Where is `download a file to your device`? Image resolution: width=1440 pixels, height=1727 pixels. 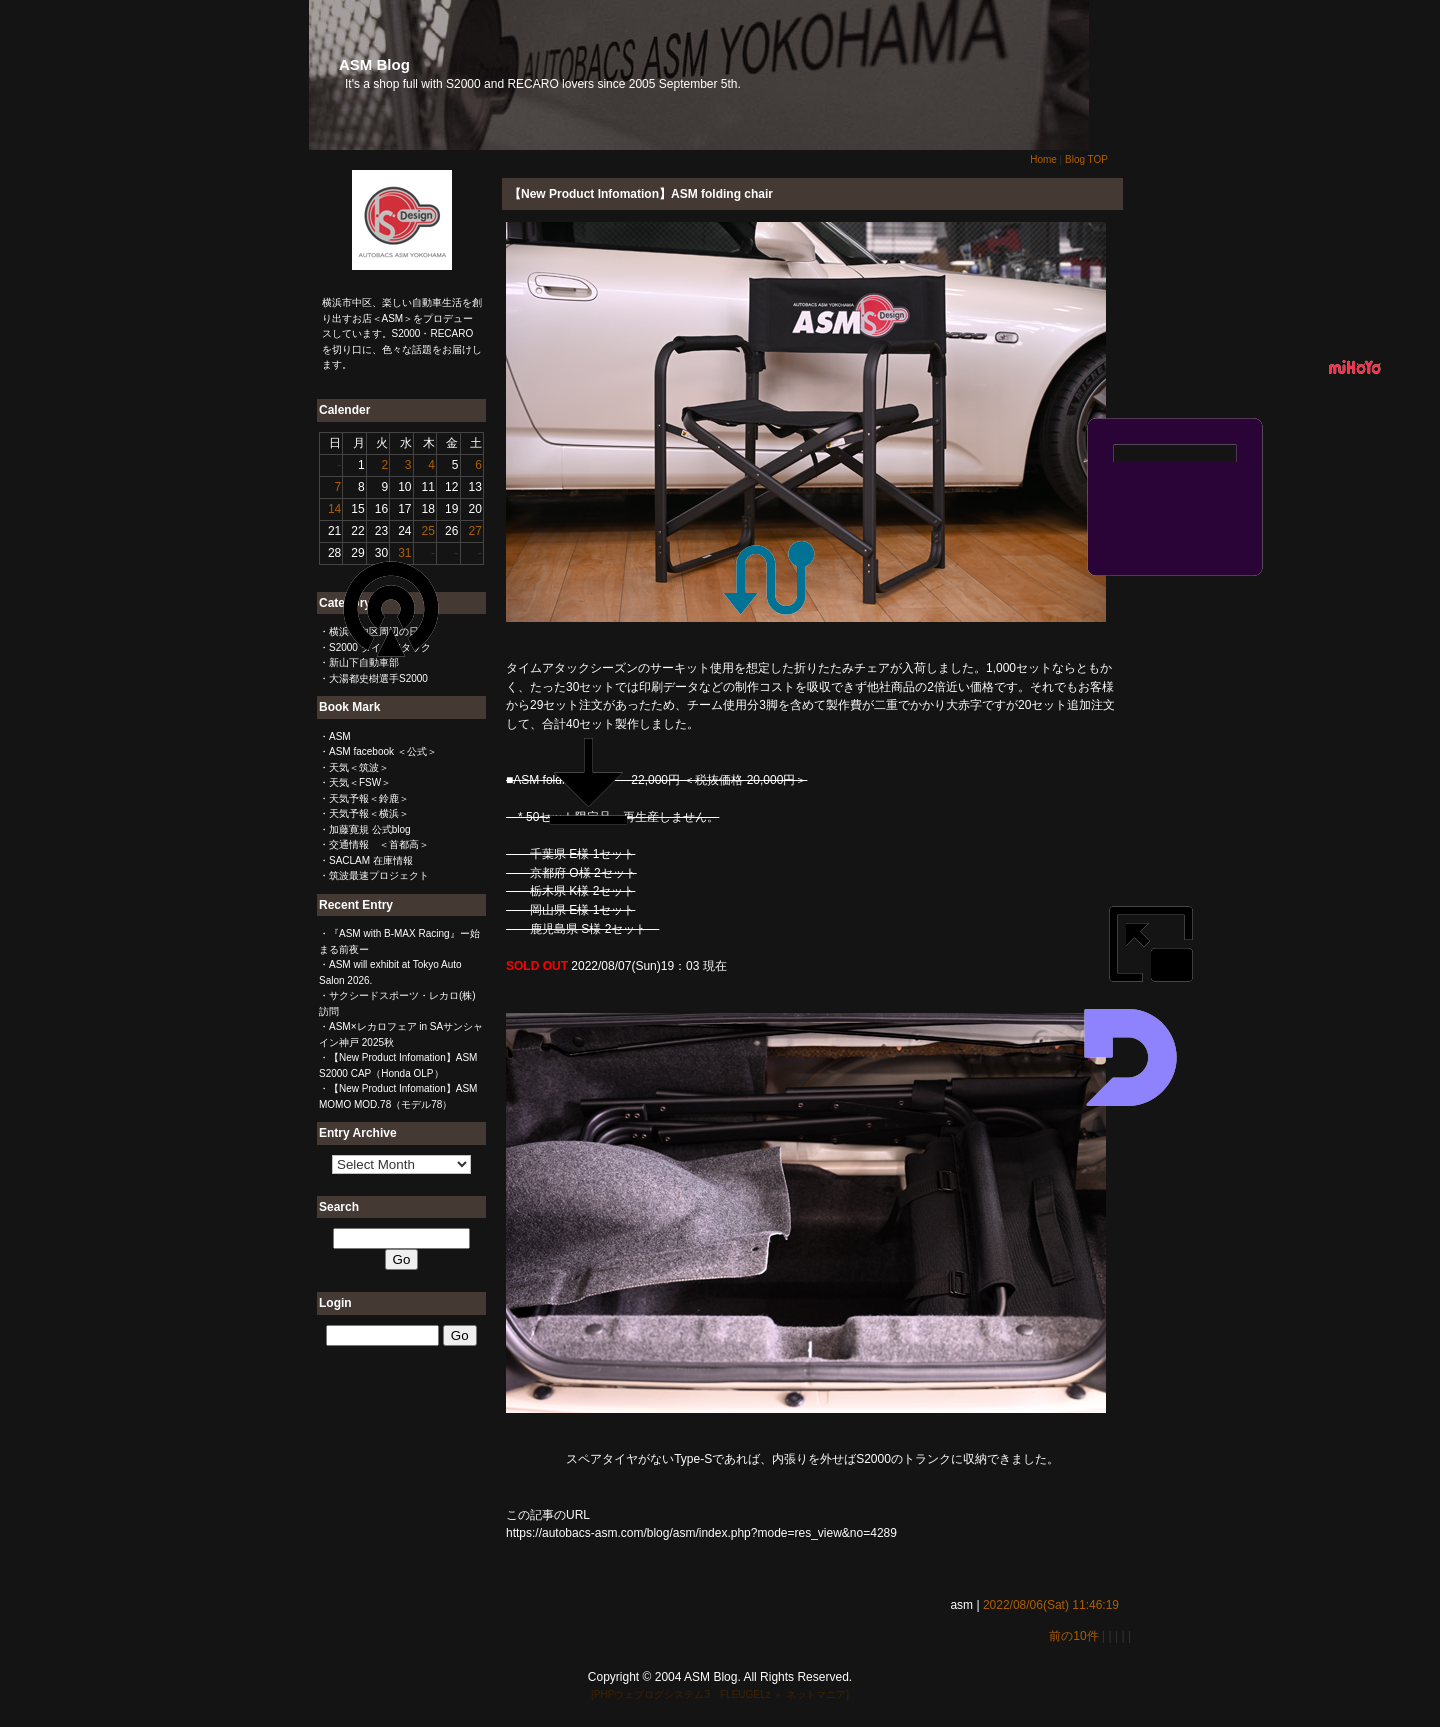 download a file to your device is located at coordinates (588, 785).